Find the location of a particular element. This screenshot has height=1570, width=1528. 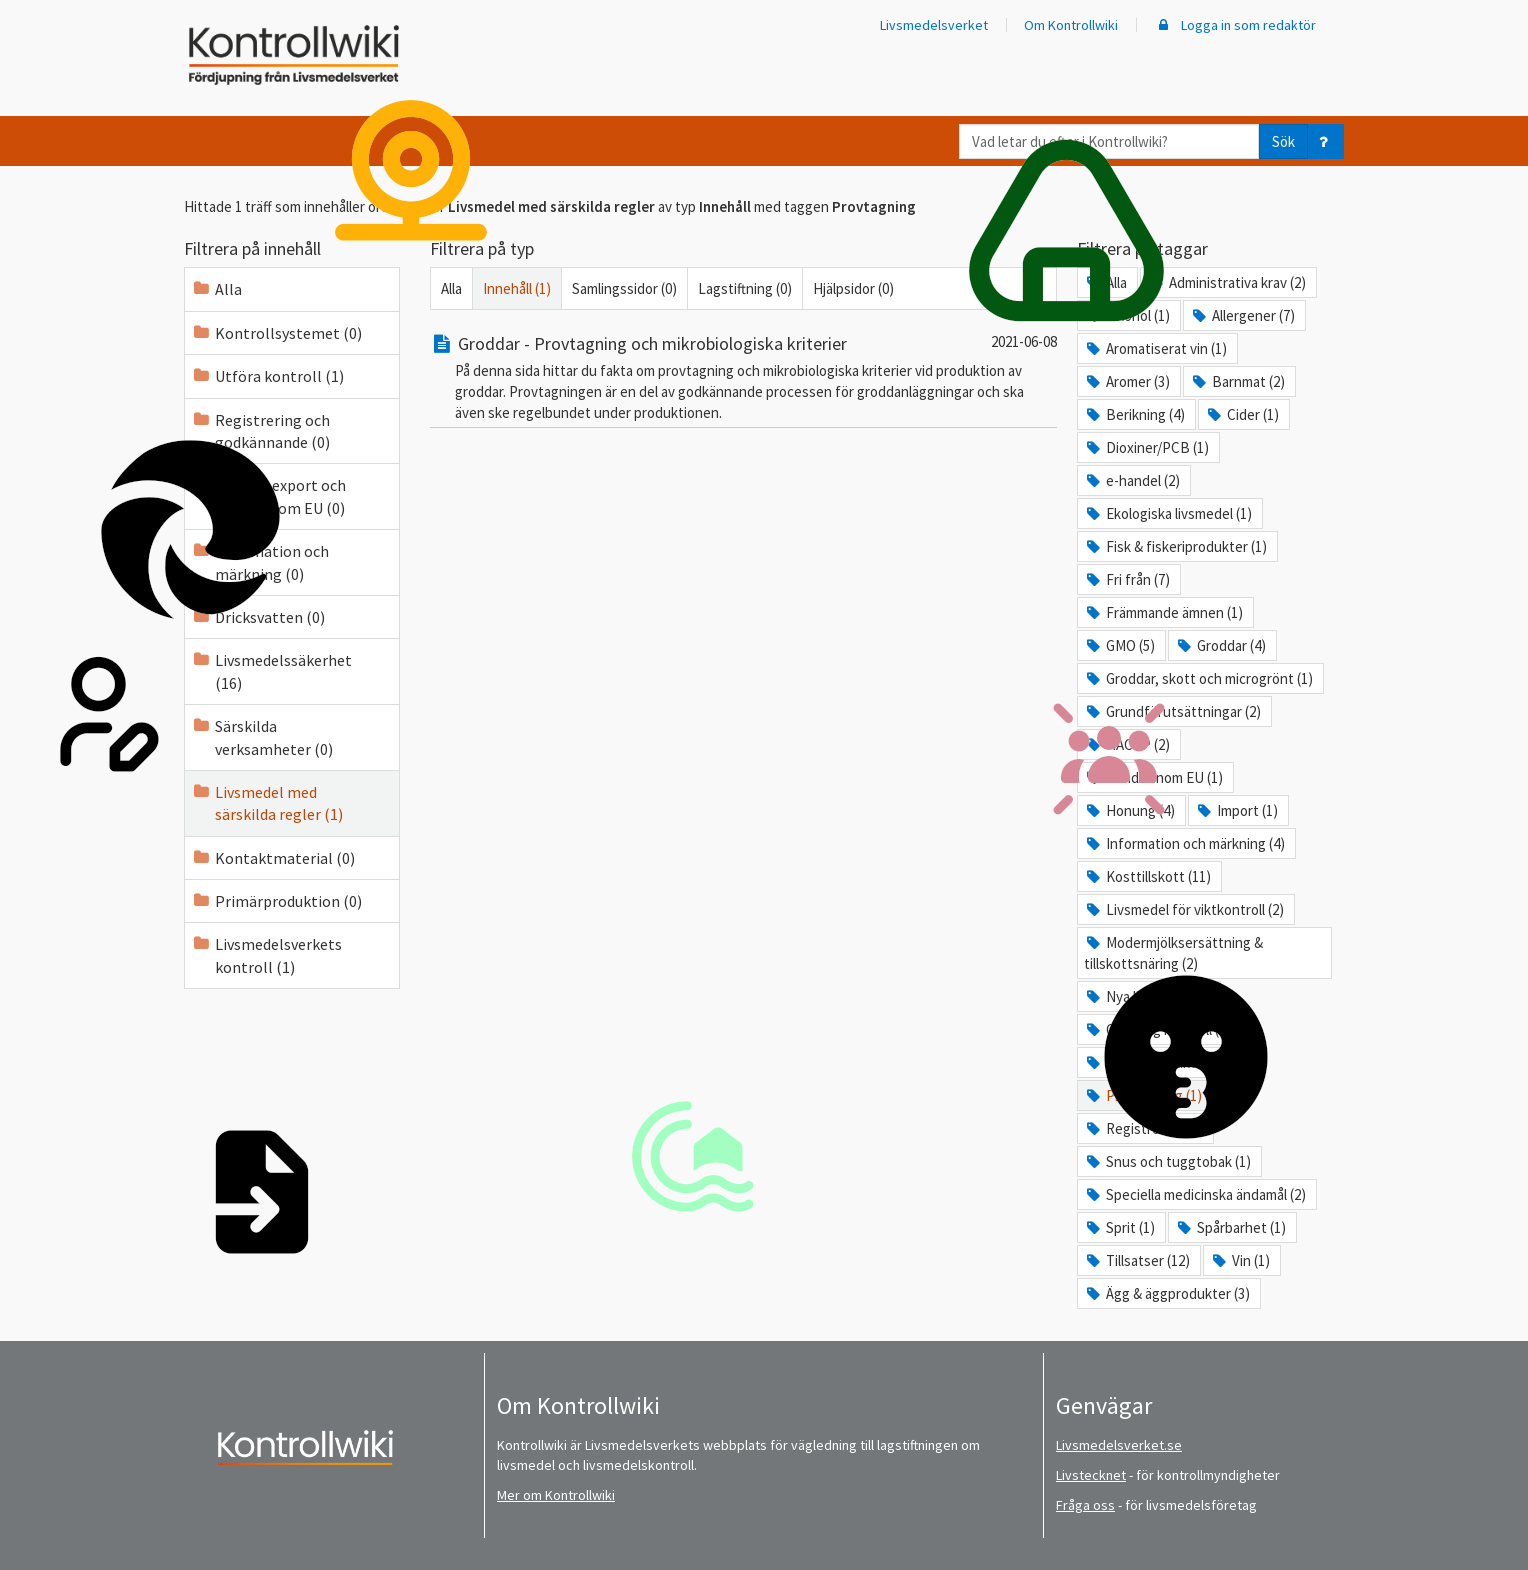

access food or restaurant options is located at coordinates (1066, 230).